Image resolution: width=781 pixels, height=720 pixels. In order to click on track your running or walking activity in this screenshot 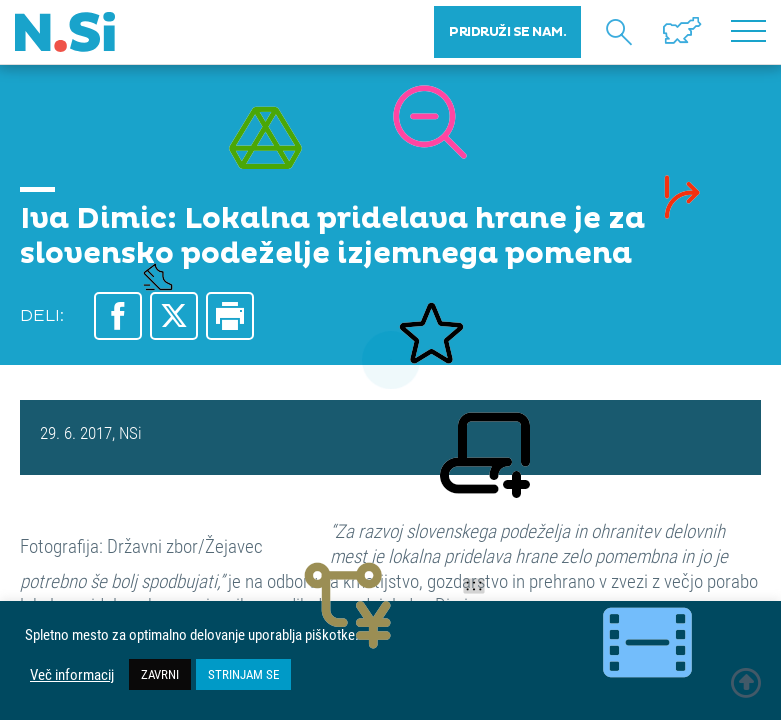, I will do `click(157, 278)`.